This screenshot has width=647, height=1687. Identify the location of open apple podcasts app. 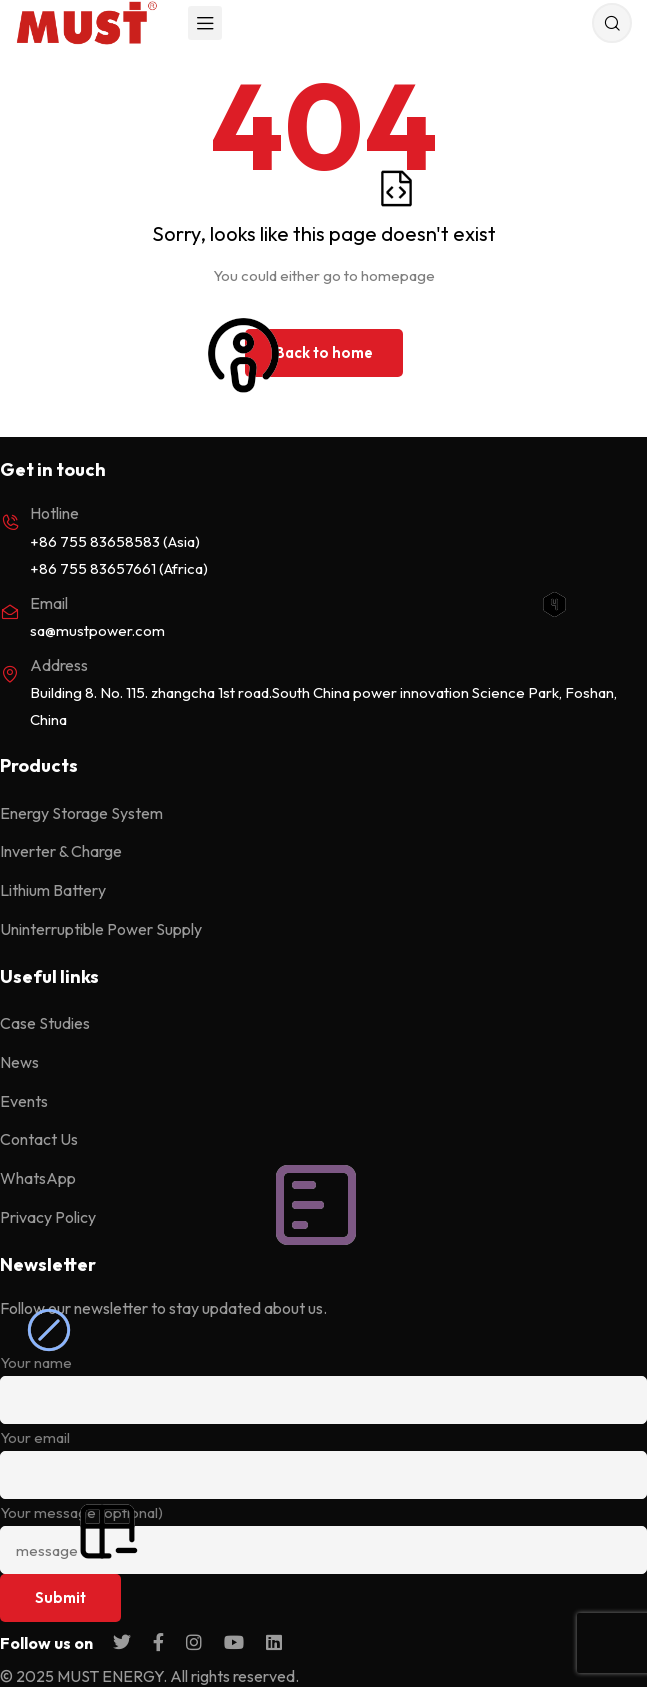
(243, 353).